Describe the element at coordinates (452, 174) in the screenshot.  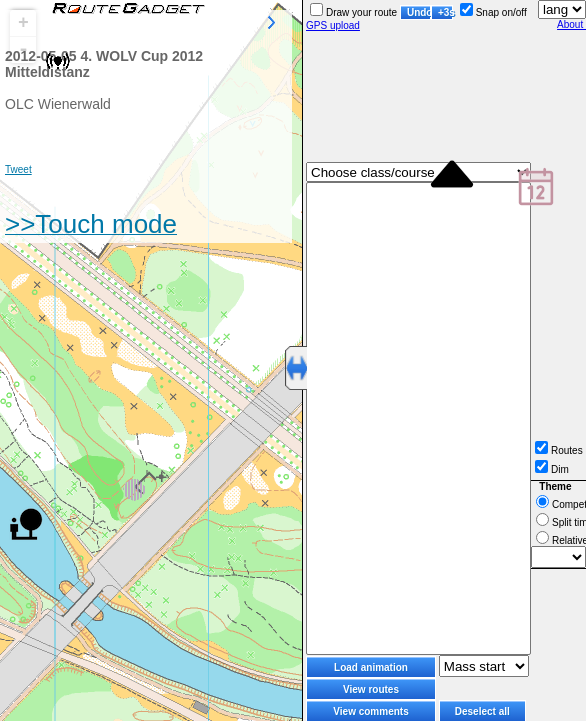
I see `collapse an expanded section or dropdown` at that location.